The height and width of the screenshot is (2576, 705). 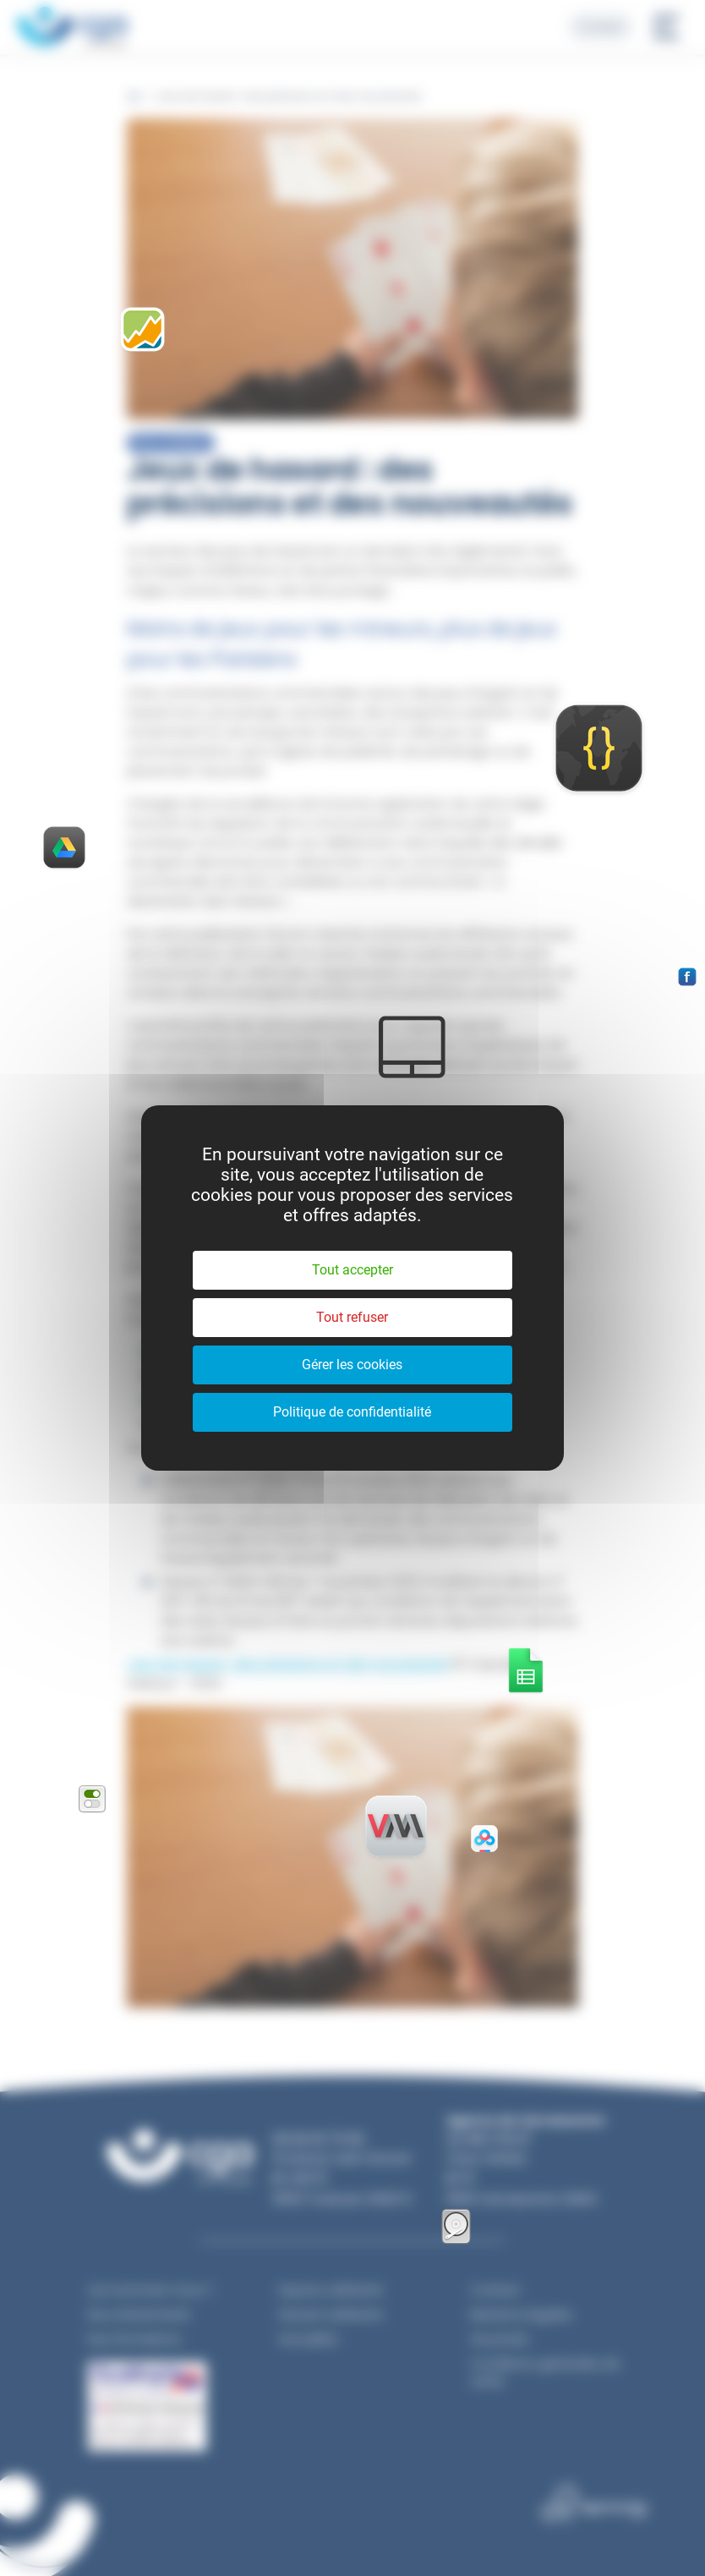 I want to click on open gnome tweaks settings, so click(x=92, y=1799).